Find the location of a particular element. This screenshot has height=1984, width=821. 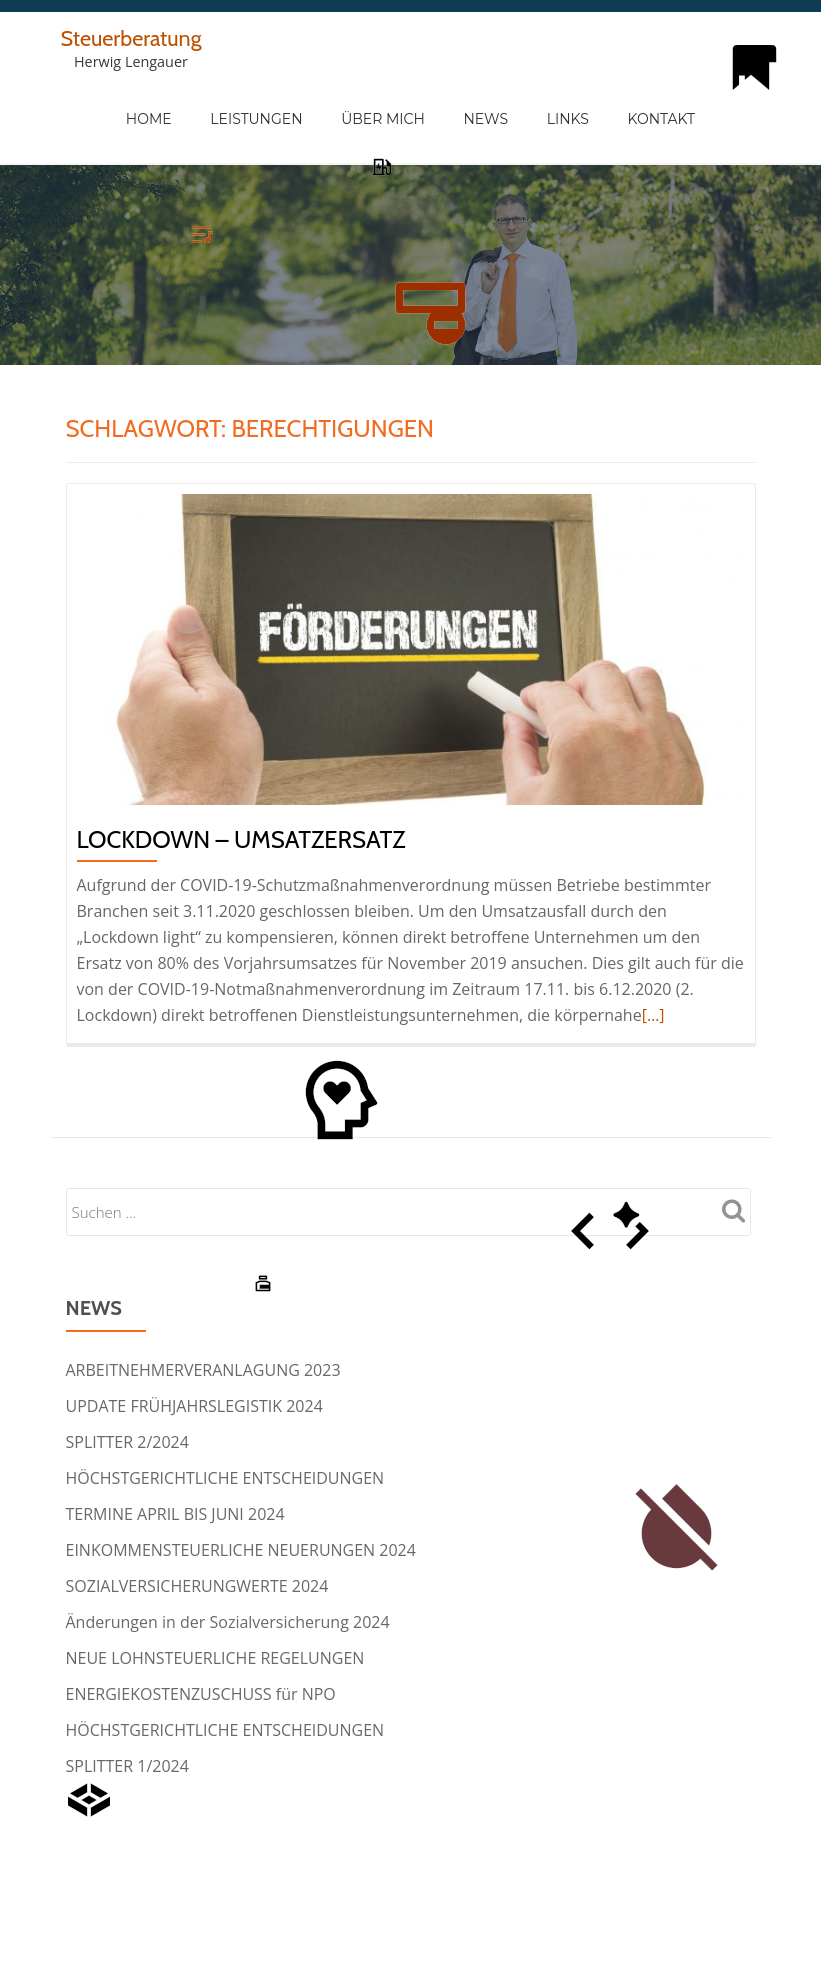

access drawing or inking tools is located at coordinates (263, 1283).